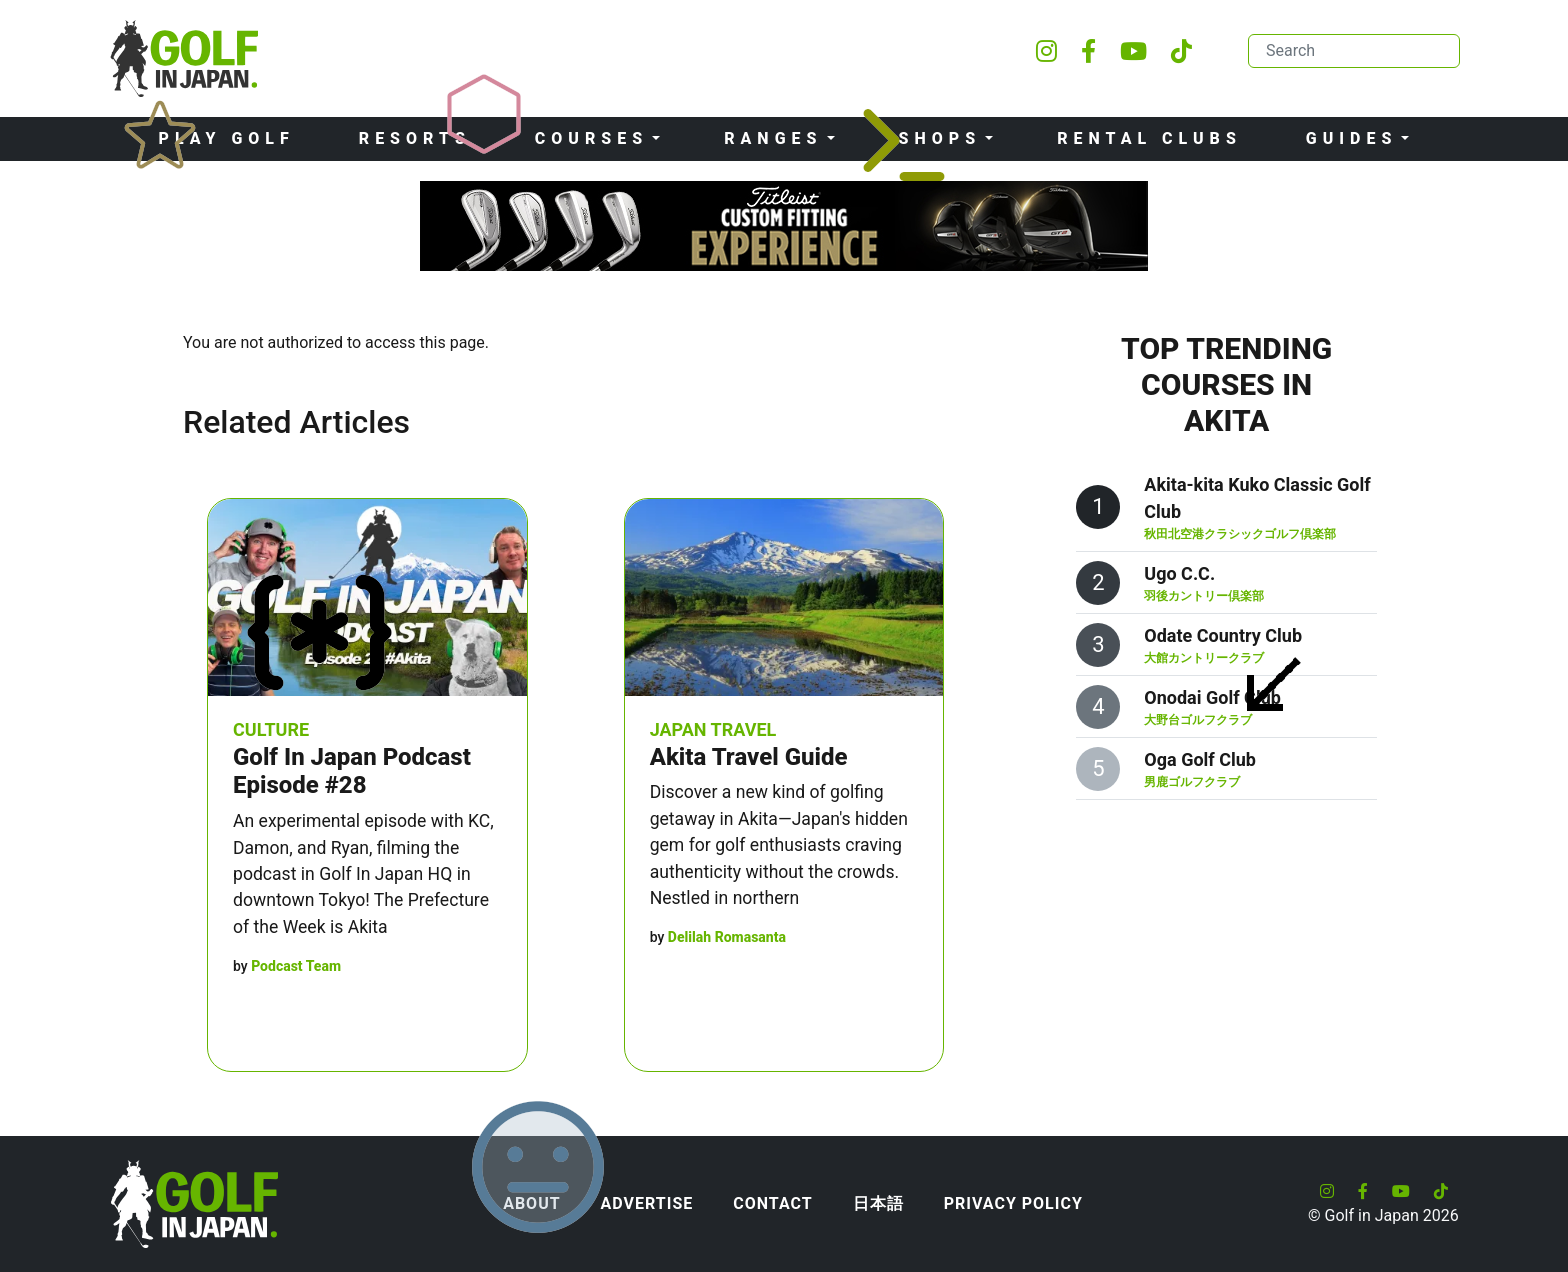 This screenshot has width=1568, height=1272. I want to click on indicates a hexagonal category or shape tool, so click(484, 114).